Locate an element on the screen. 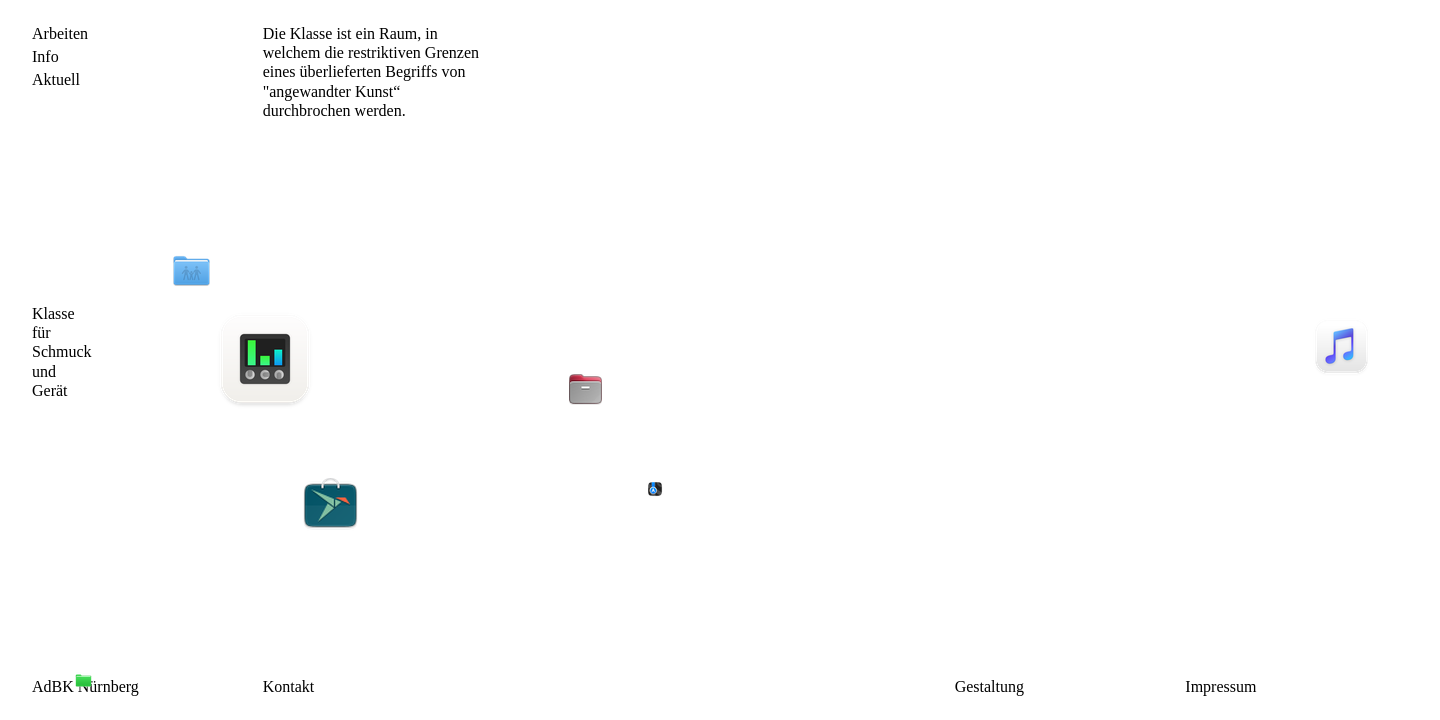  open apple maps is located at coordinates (655, 489).